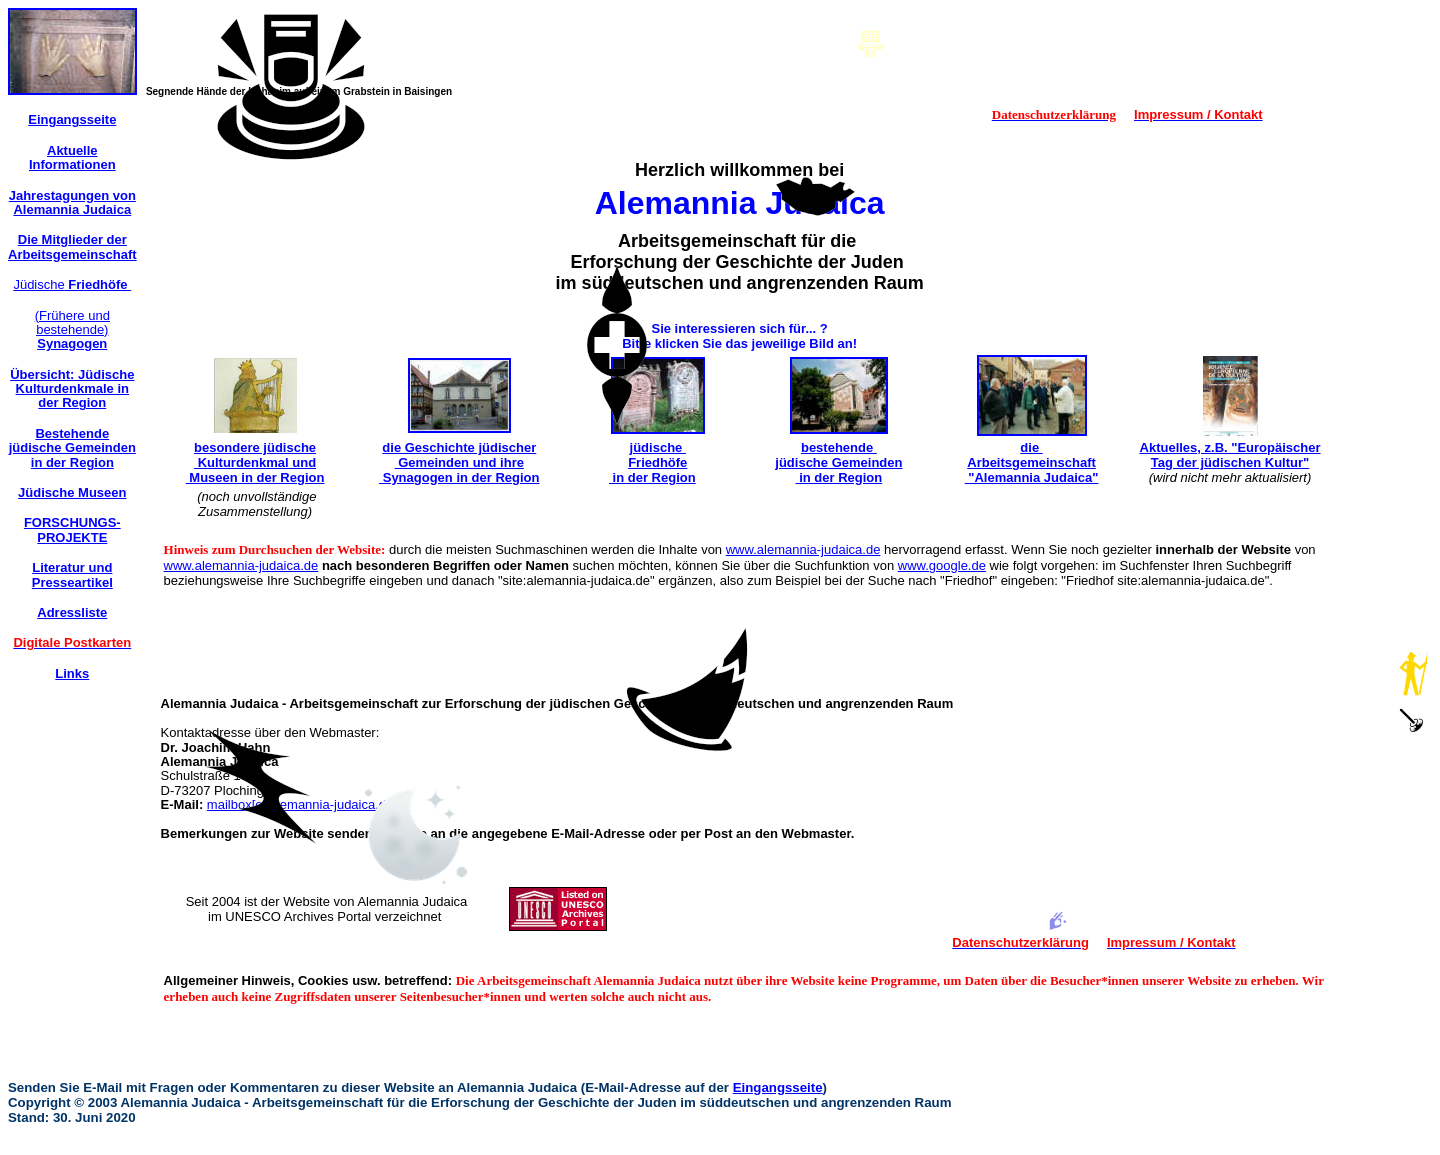 The width and height of the screenshot is (1440, 1155). I want to click on select mongolia as your country or region, so click(815, 196).